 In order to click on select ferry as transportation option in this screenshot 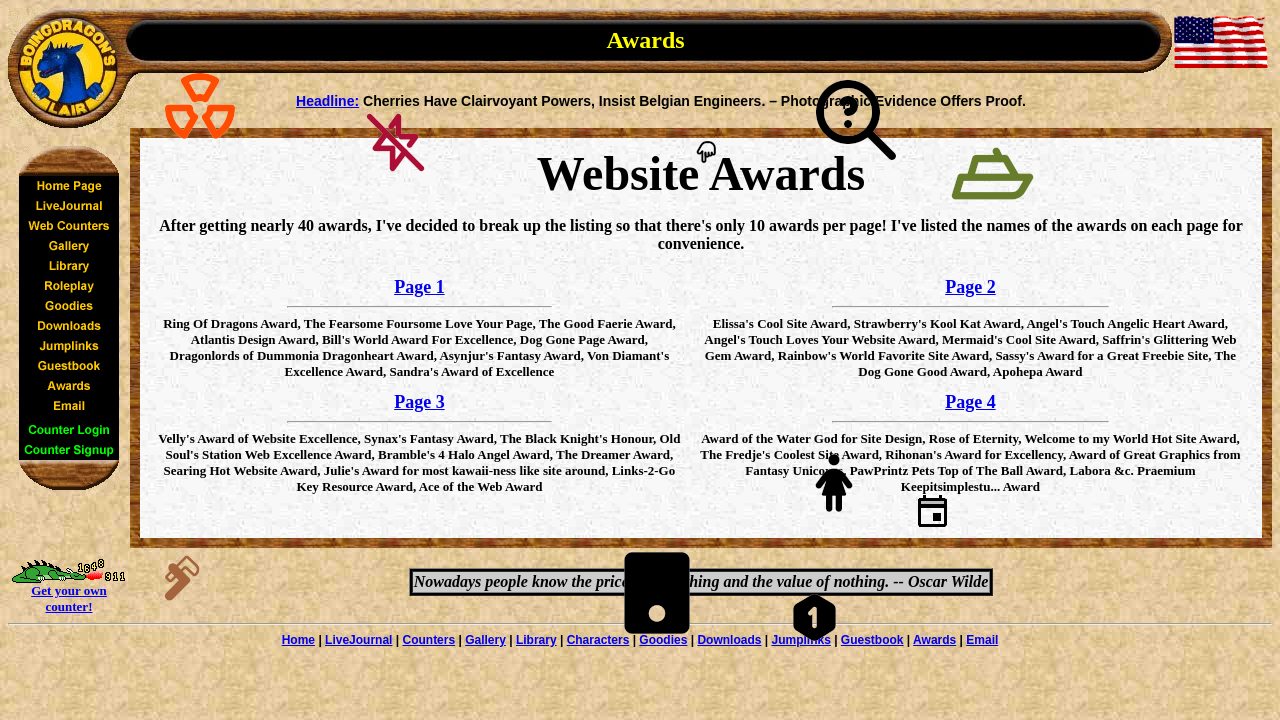, I will do `click(992, 173)`.